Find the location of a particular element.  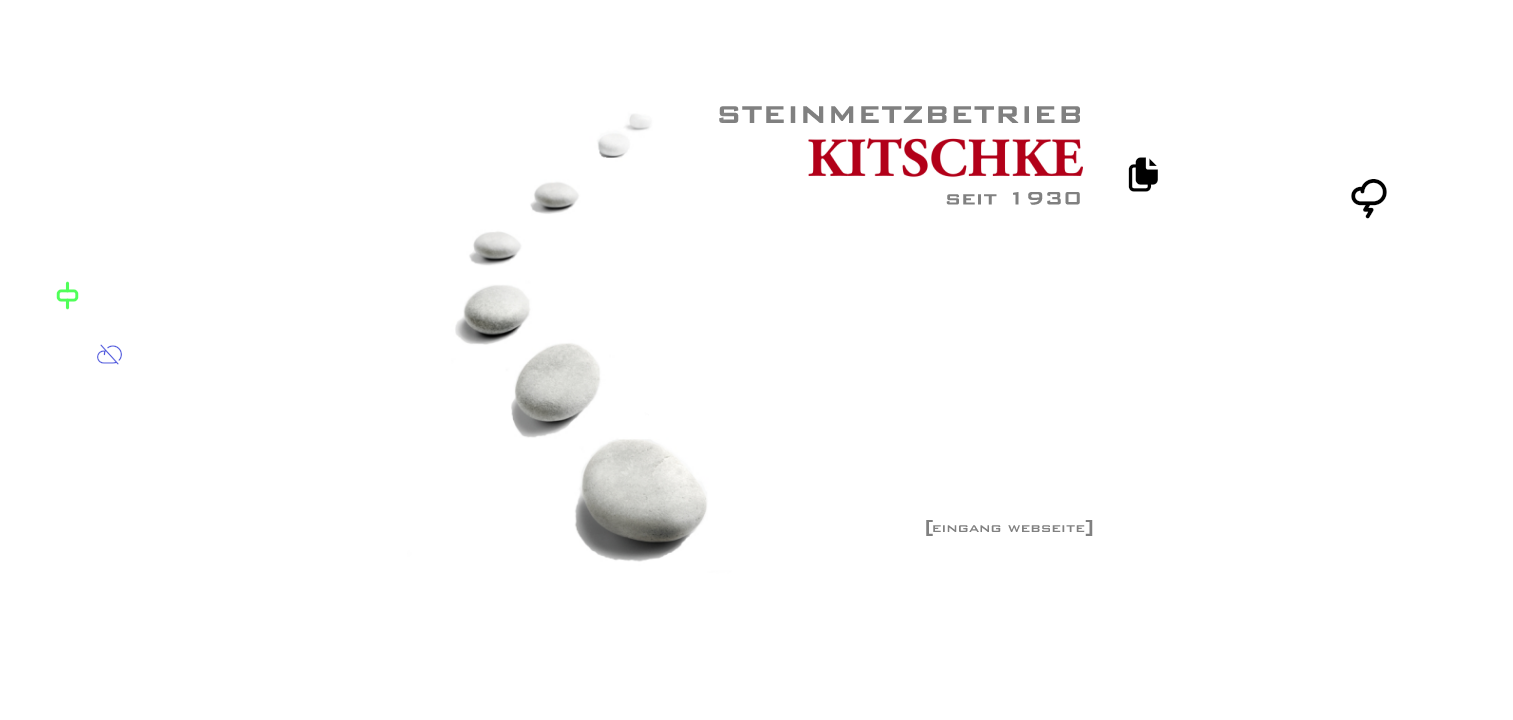

indicates thunderstorm or severe weather conditions is located at coordinates (1369, 198).